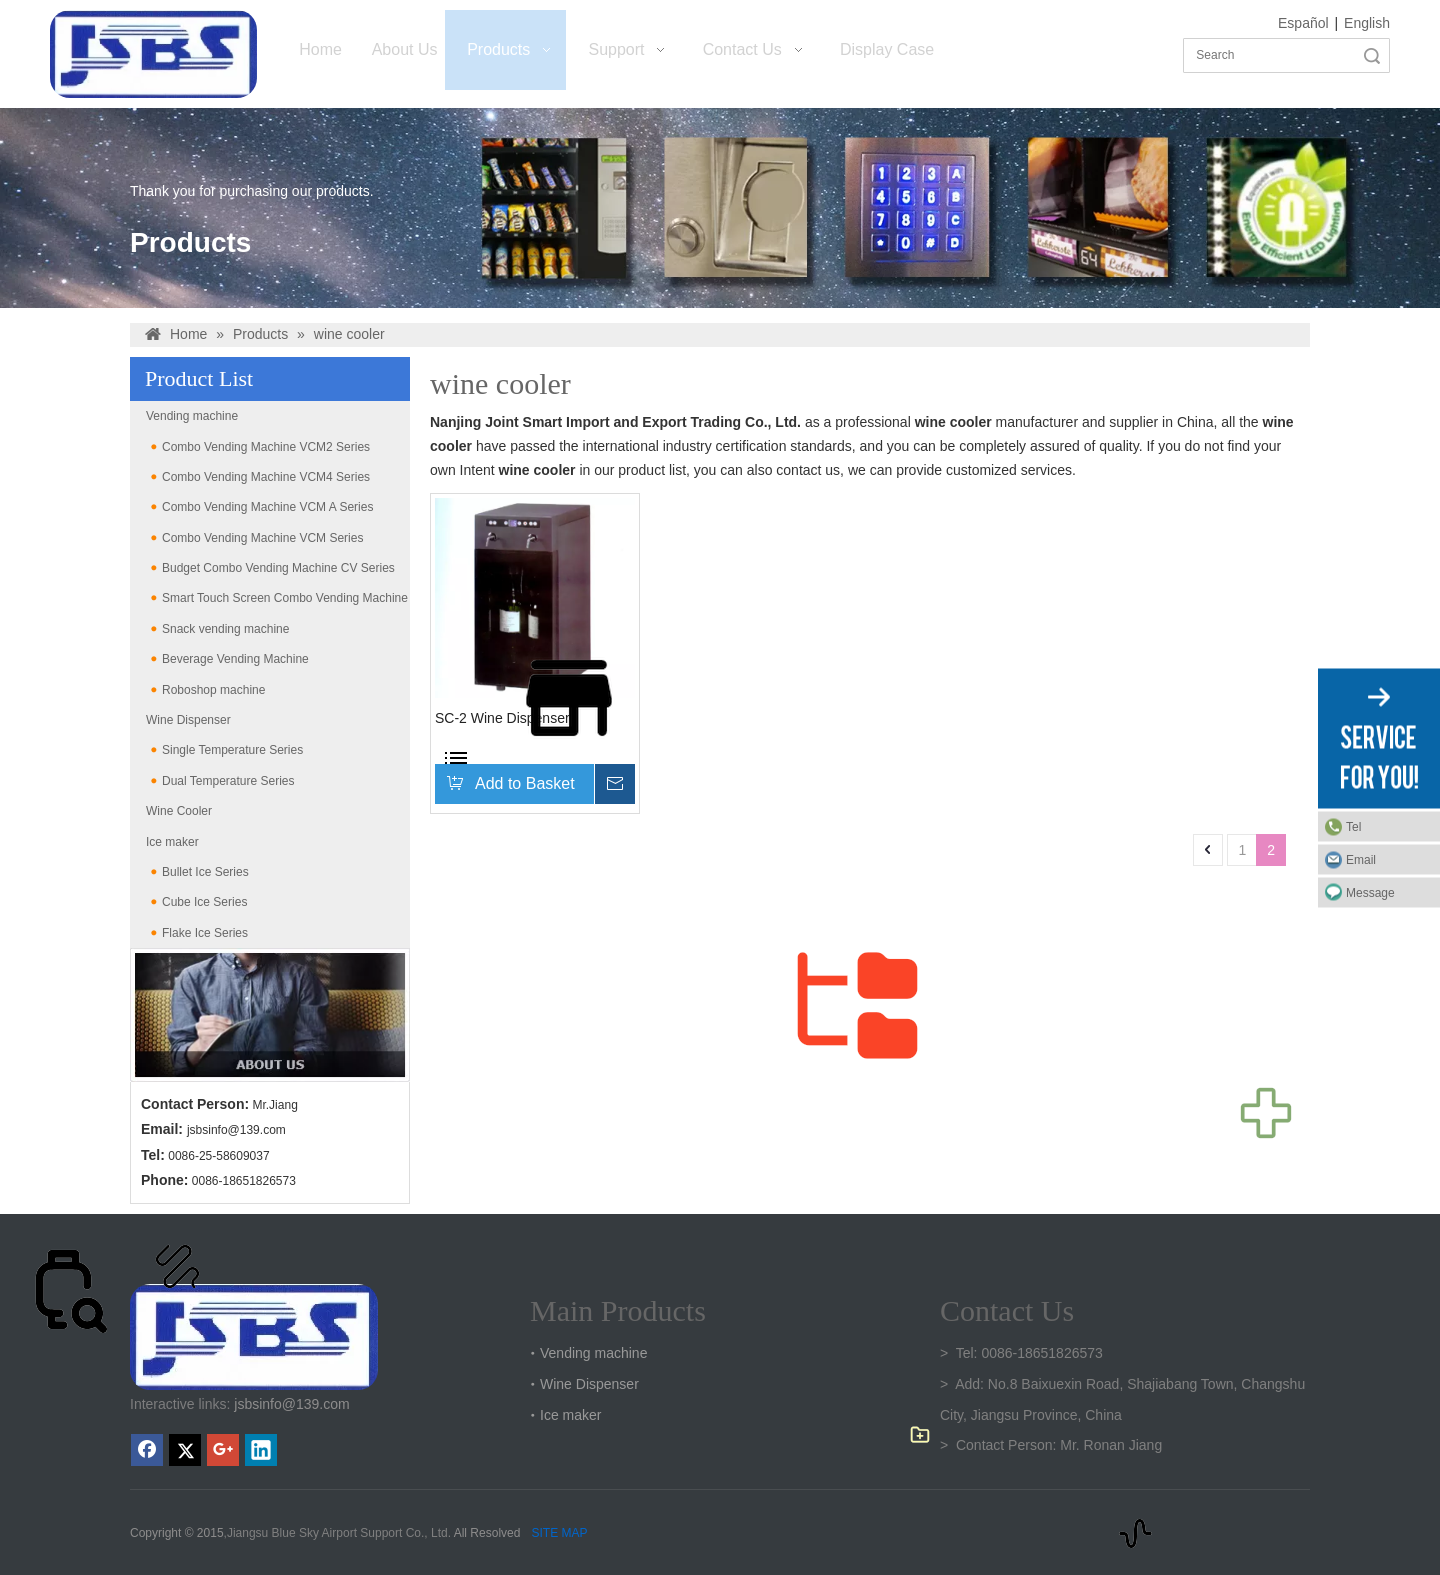 This screenshot has height=1575, width=1440. Describe the element at coordinates (1135, 1533) in the screenshot. I see `adjust audio or sound wave settings` at that location.